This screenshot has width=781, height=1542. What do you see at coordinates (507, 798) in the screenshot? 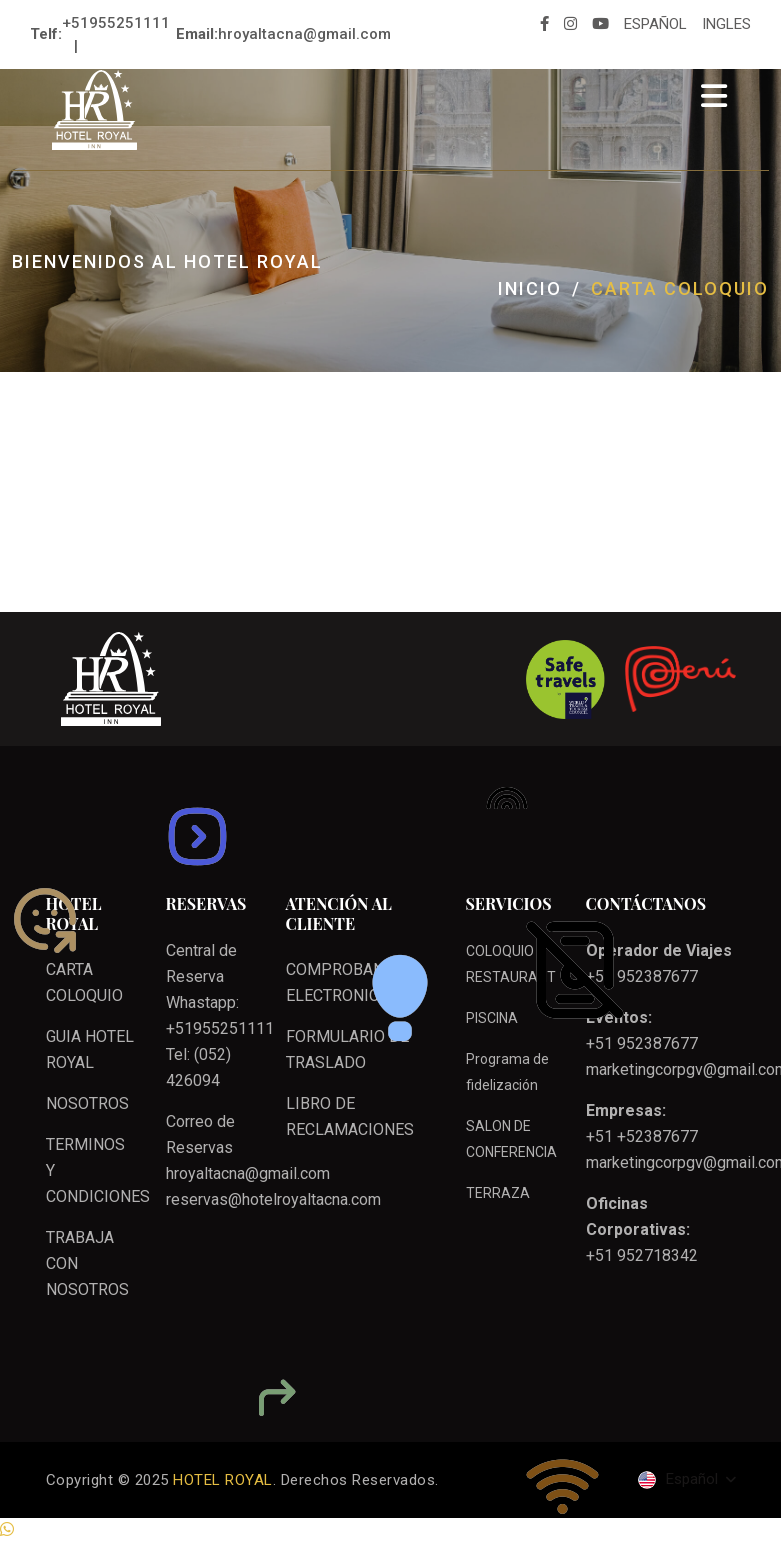
I see `indicates pride or LGBTQ+ related content` at bounding box center [507, 798].